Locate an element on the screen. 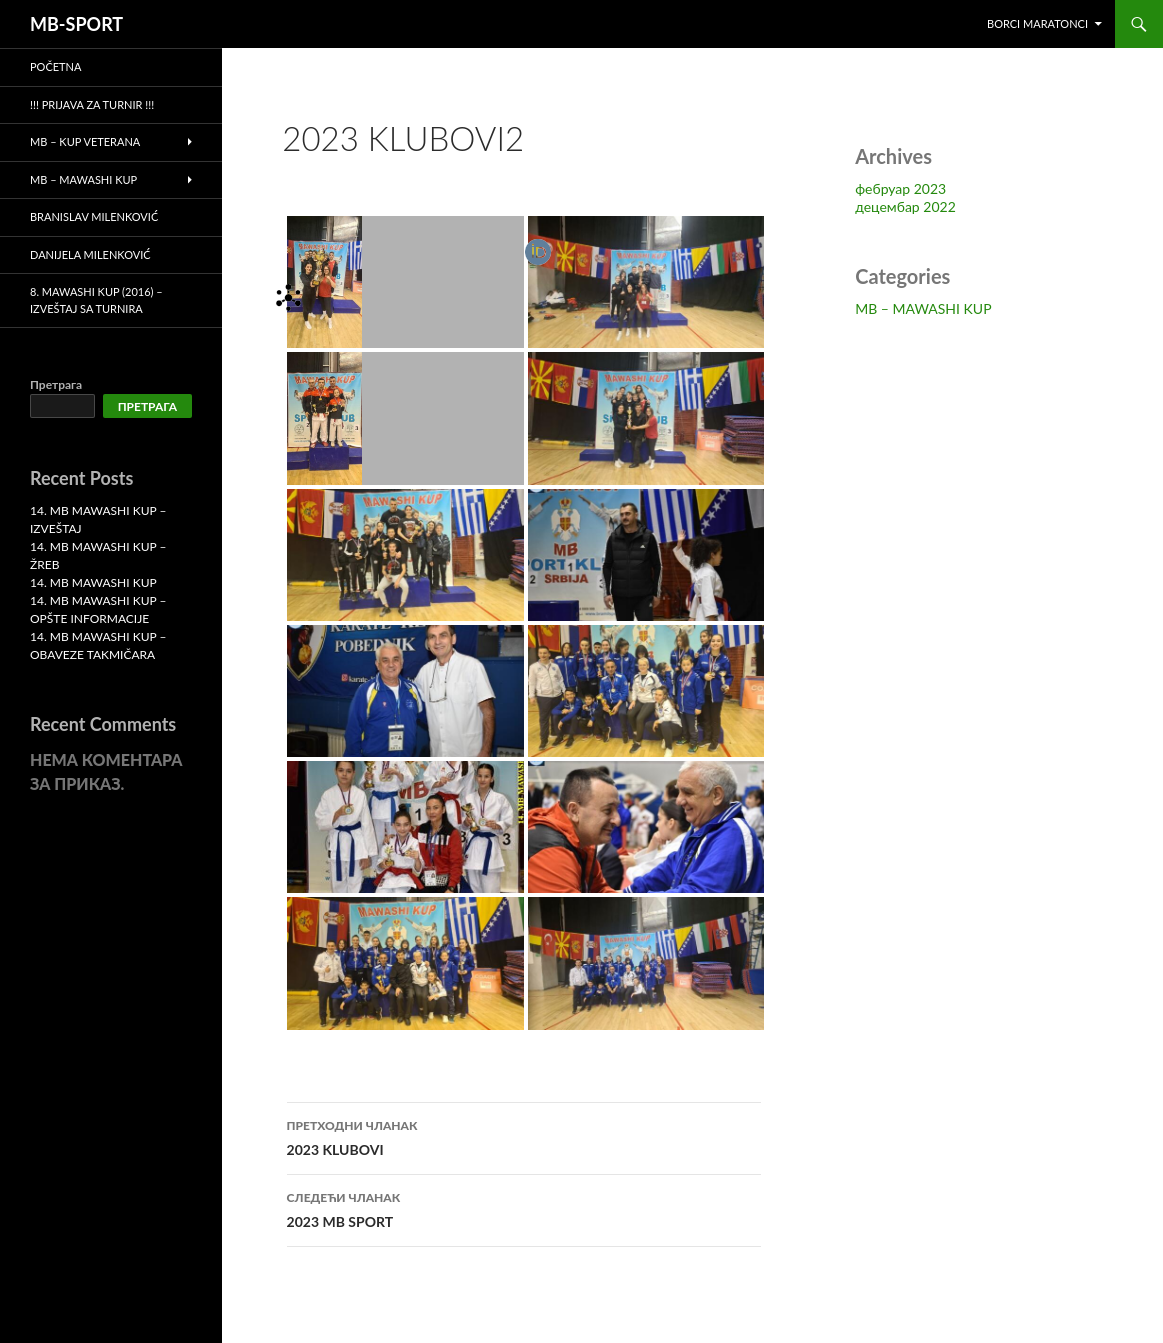 The height and width of the screenshot is (1343, 1163). link to your ORCID researcher profile is located at coordinates (538, 252).